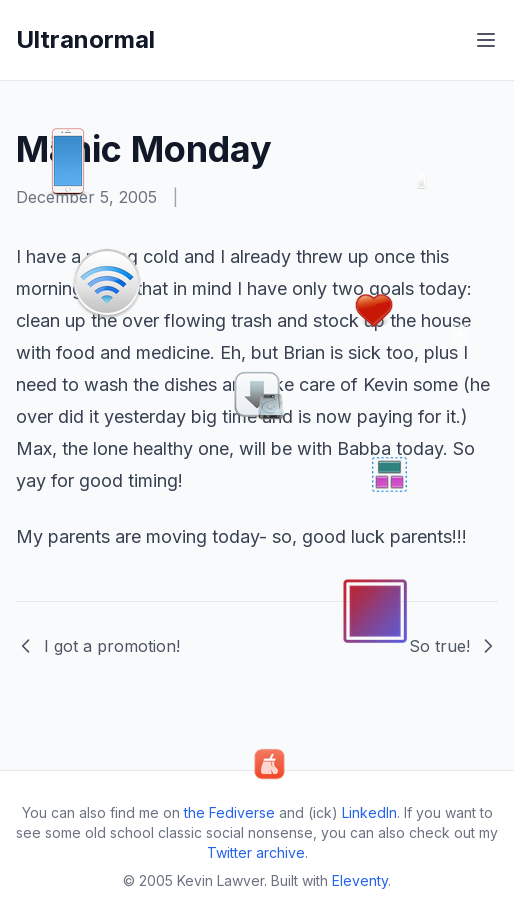  I want to click on video clip with audio track in library, so click(460, 333).